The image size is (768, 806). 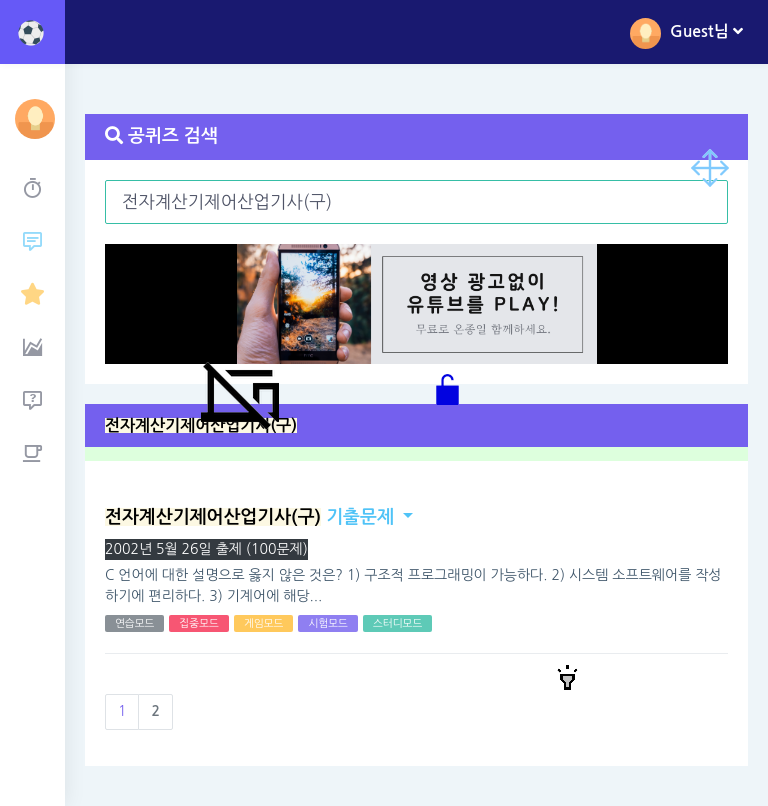 I want to click on highlight selected text, so click(x=567, y=677).